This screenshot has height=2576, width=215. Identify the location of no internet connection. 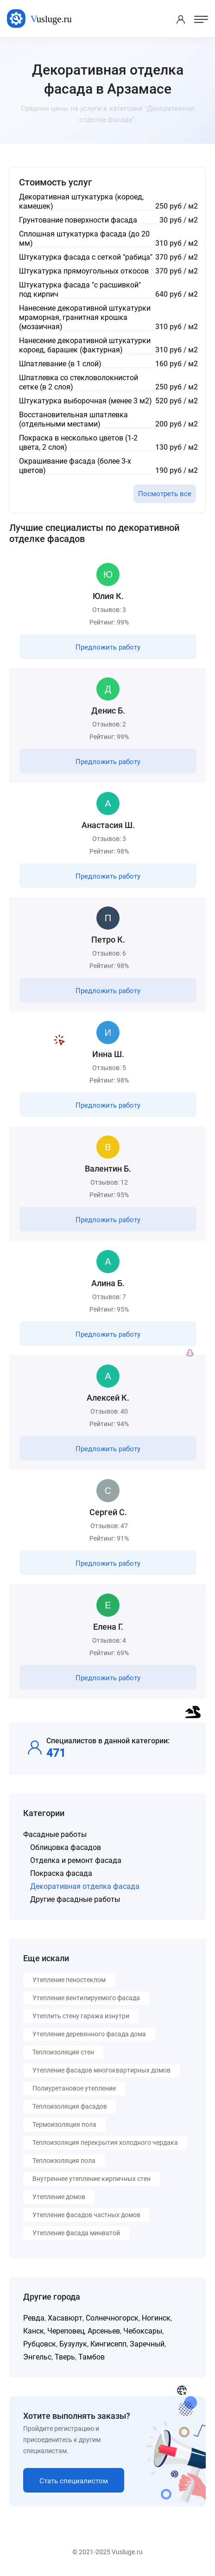
(182, 2390).